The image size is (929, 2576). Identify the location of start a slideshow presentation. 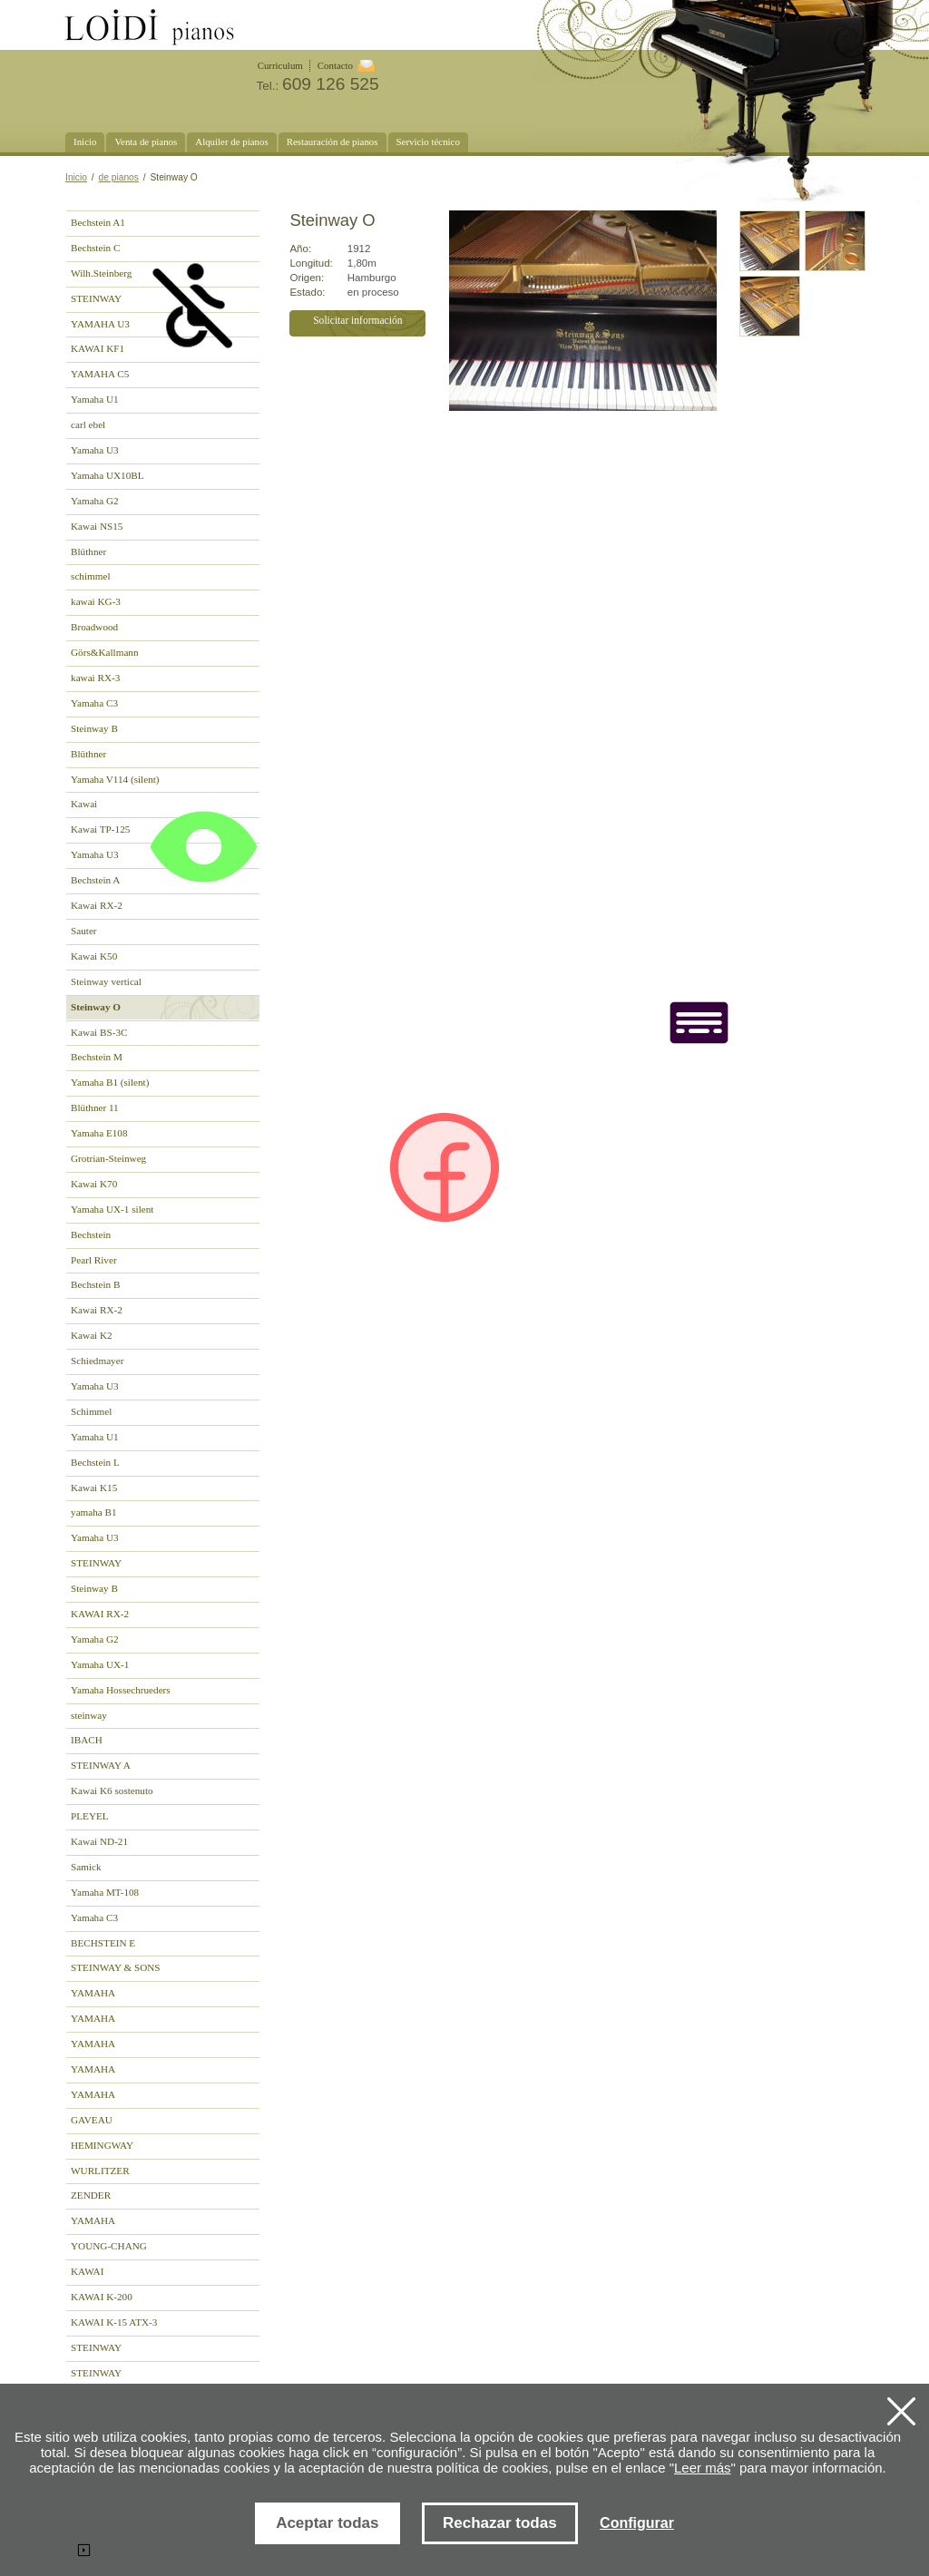
(83, 2550).